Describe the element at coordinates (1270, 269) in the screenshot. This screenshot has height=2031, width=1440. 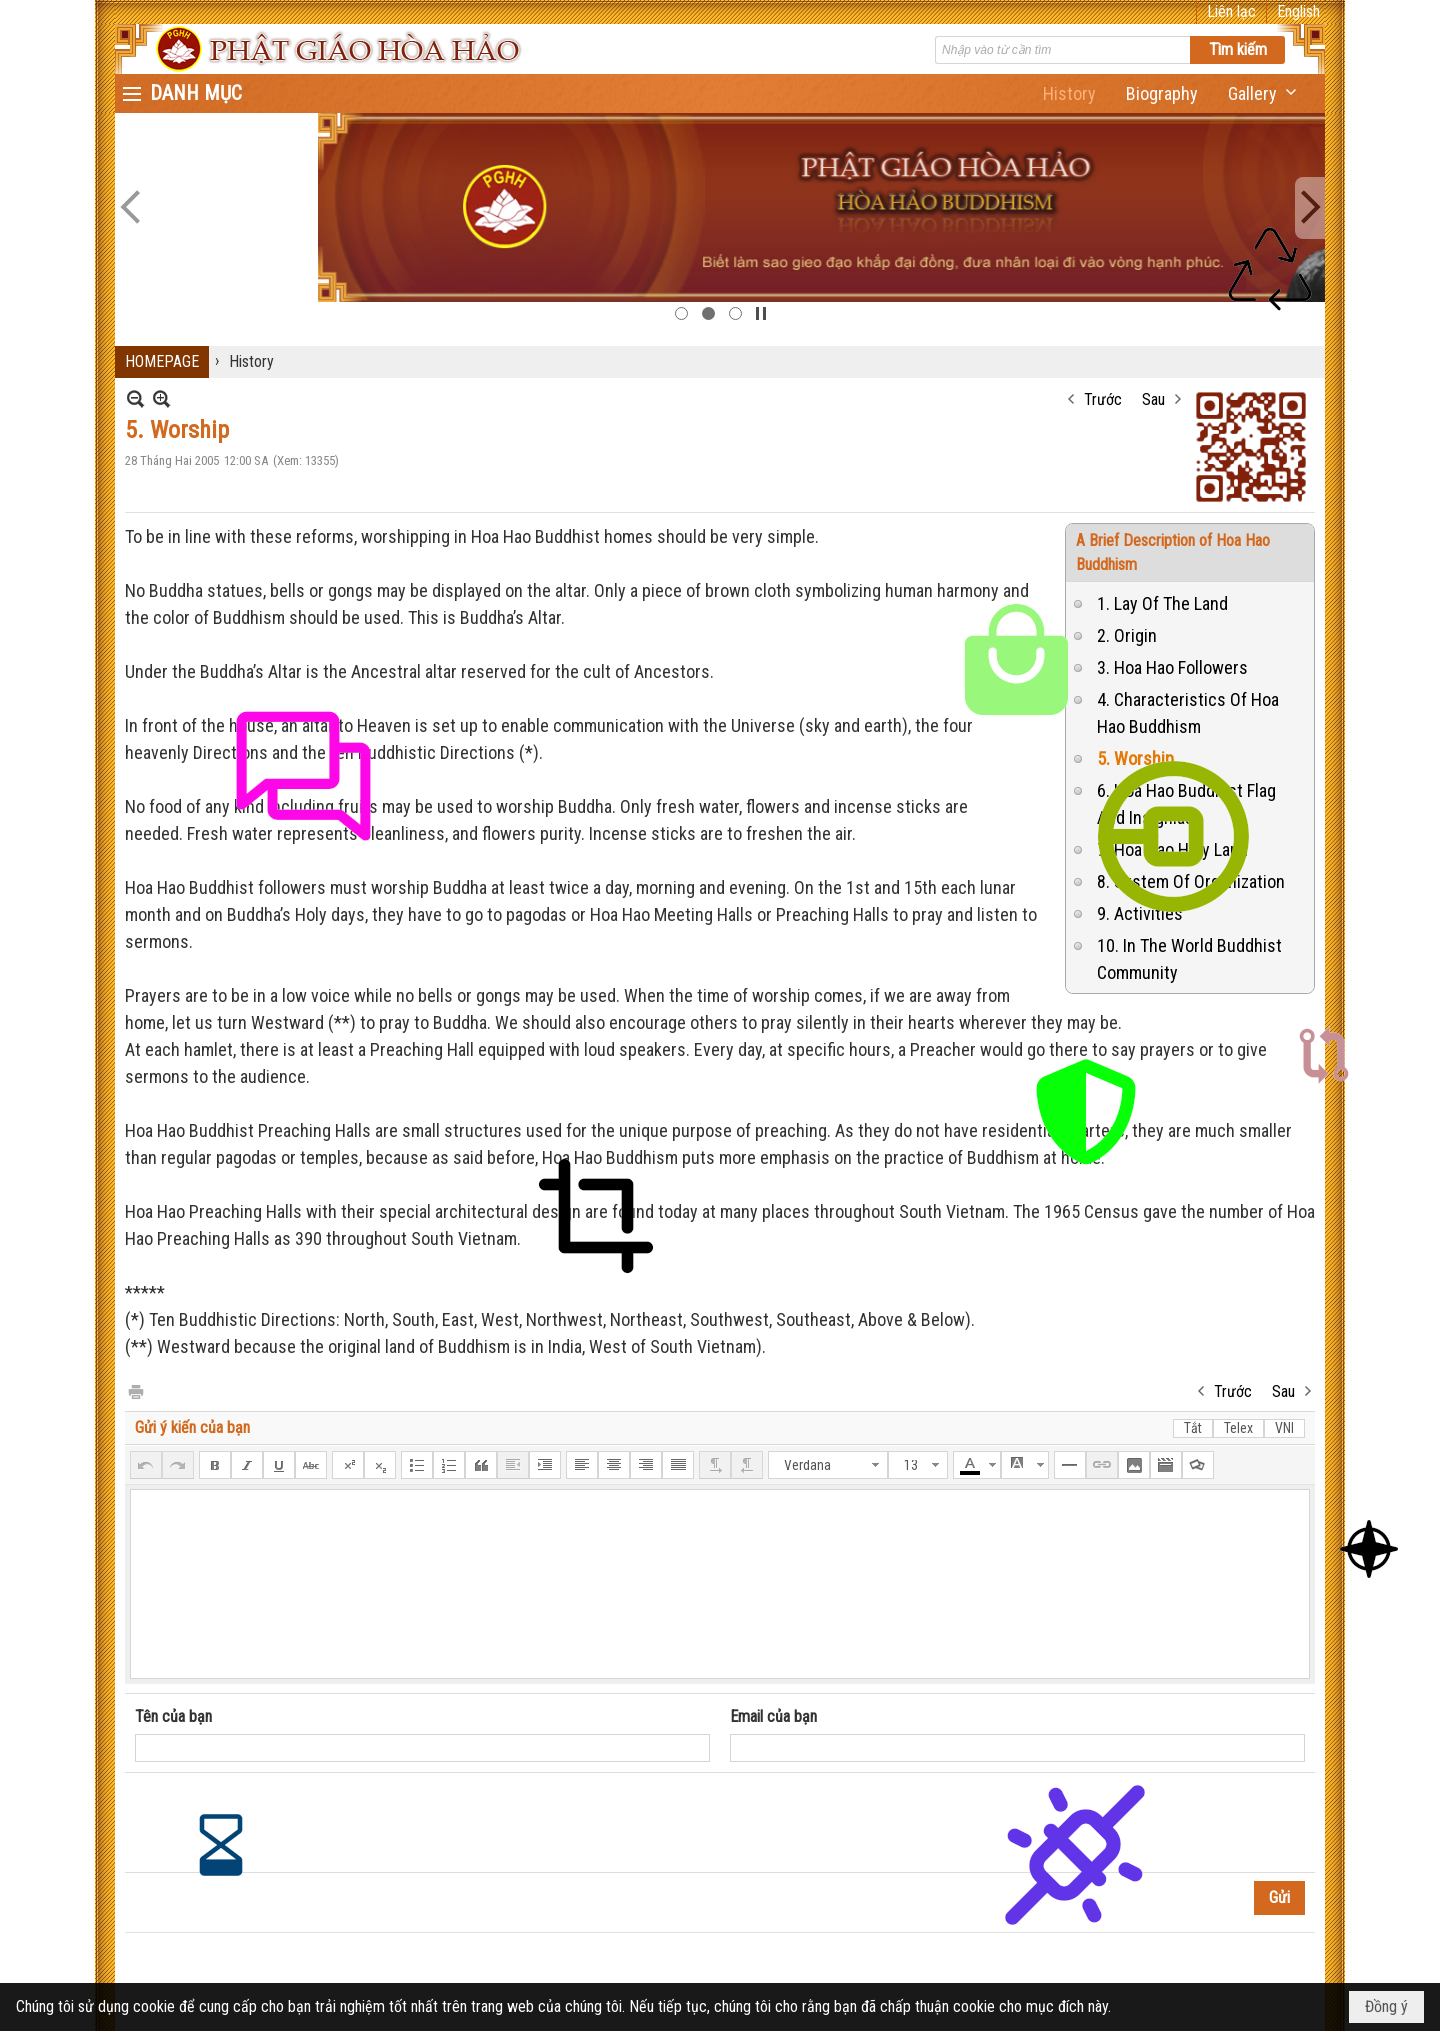
I see `recycle or move item to trash` at that location.